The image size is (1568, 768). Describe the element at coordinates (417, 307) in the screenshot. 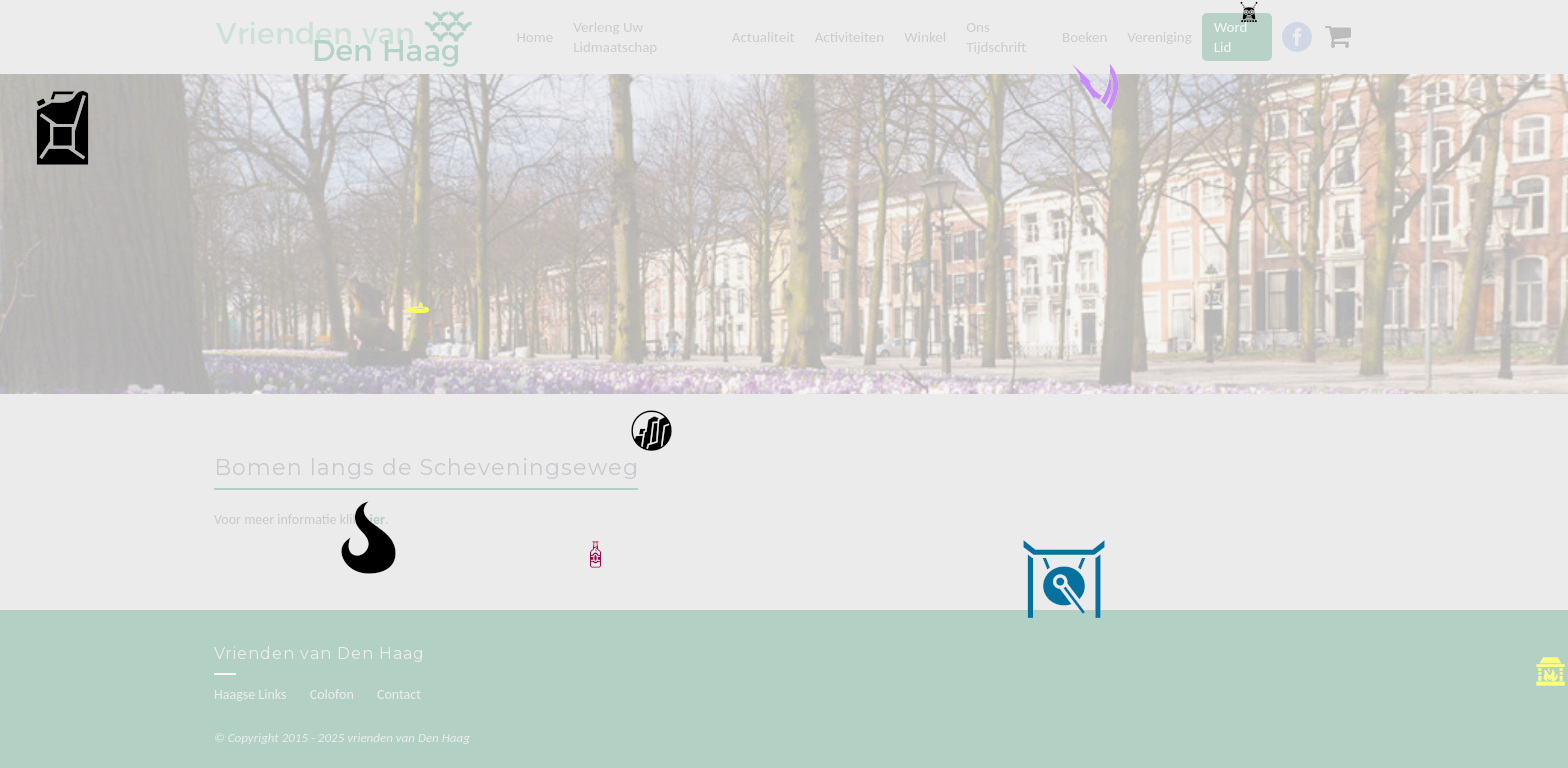

I see `navigate to submarine or underwater vessel section` at that location.